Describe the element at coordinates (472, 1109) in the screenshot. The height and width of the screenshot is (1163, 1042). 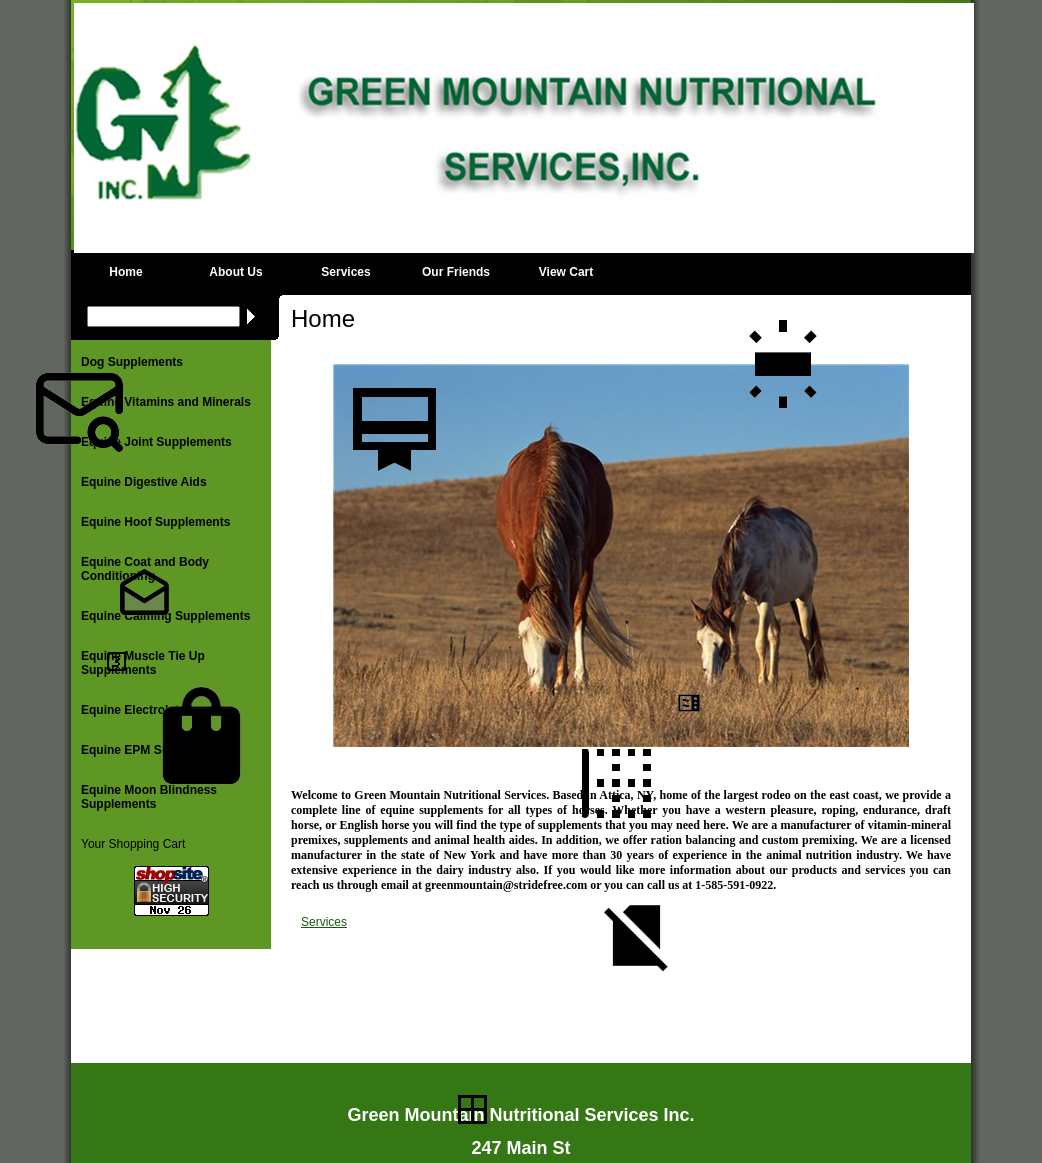
I see `toggle all borders on a table or cell` at that location.